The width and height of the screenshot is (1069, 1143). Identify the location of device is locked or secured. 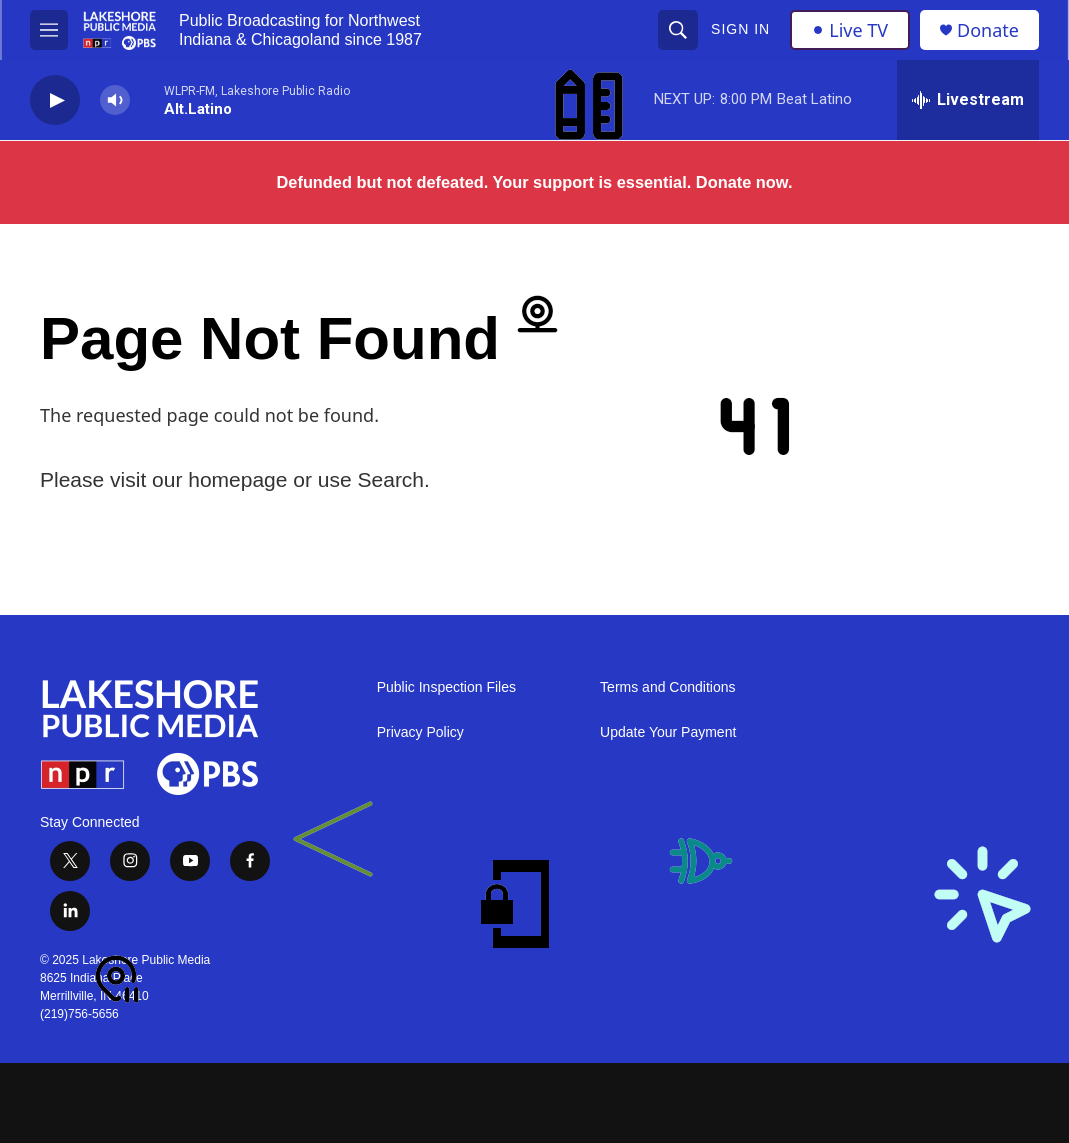
(513, 904).